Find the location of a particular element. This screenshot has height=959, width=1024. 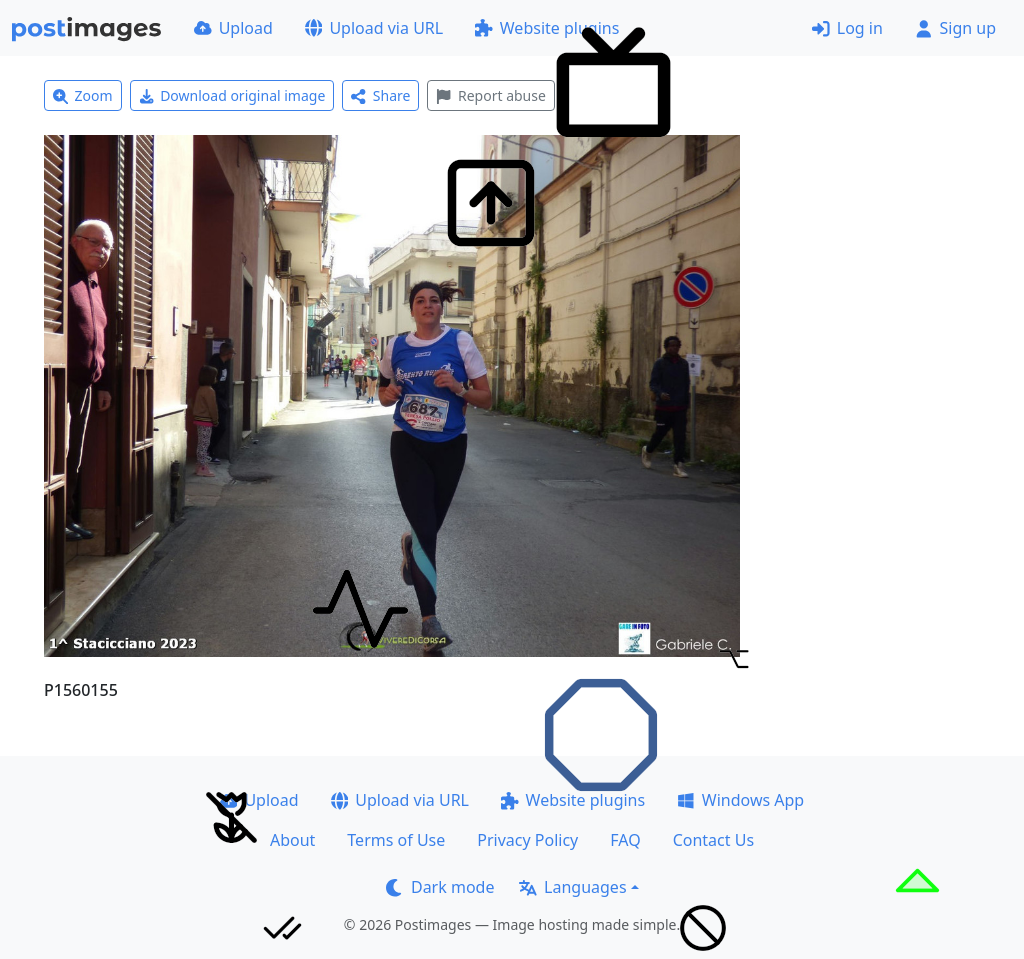

access TV or video streaming features is located at coordinates (613, 88).